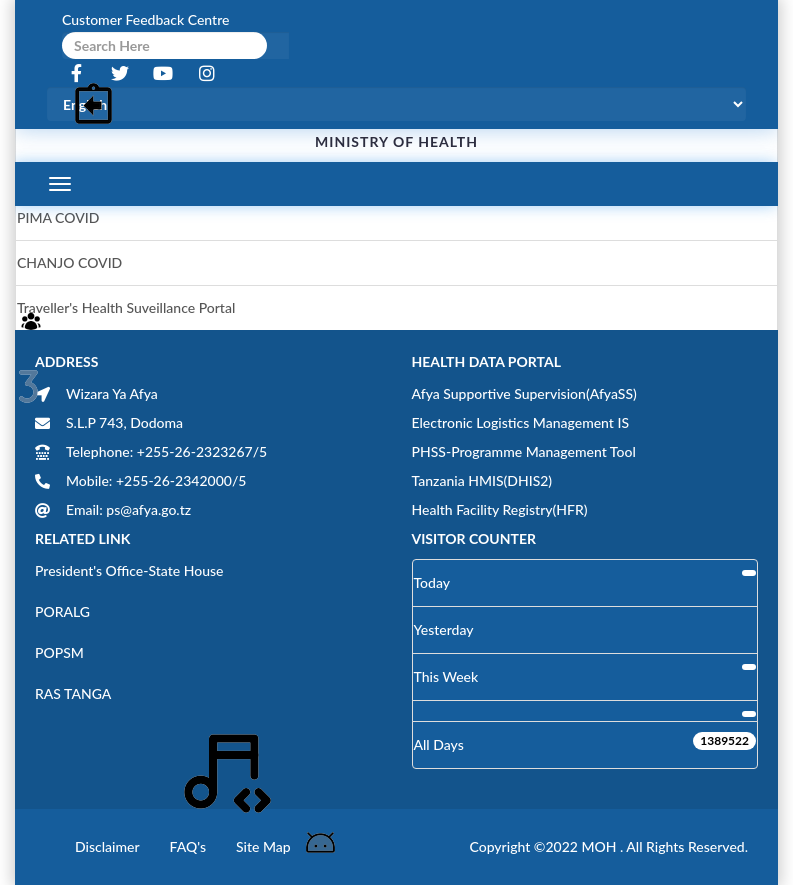 This screenshot has height=885, width=793. Describe the element at coordinates (93, 105) in the screenshot. I see `return or send back an assignment` at that location.